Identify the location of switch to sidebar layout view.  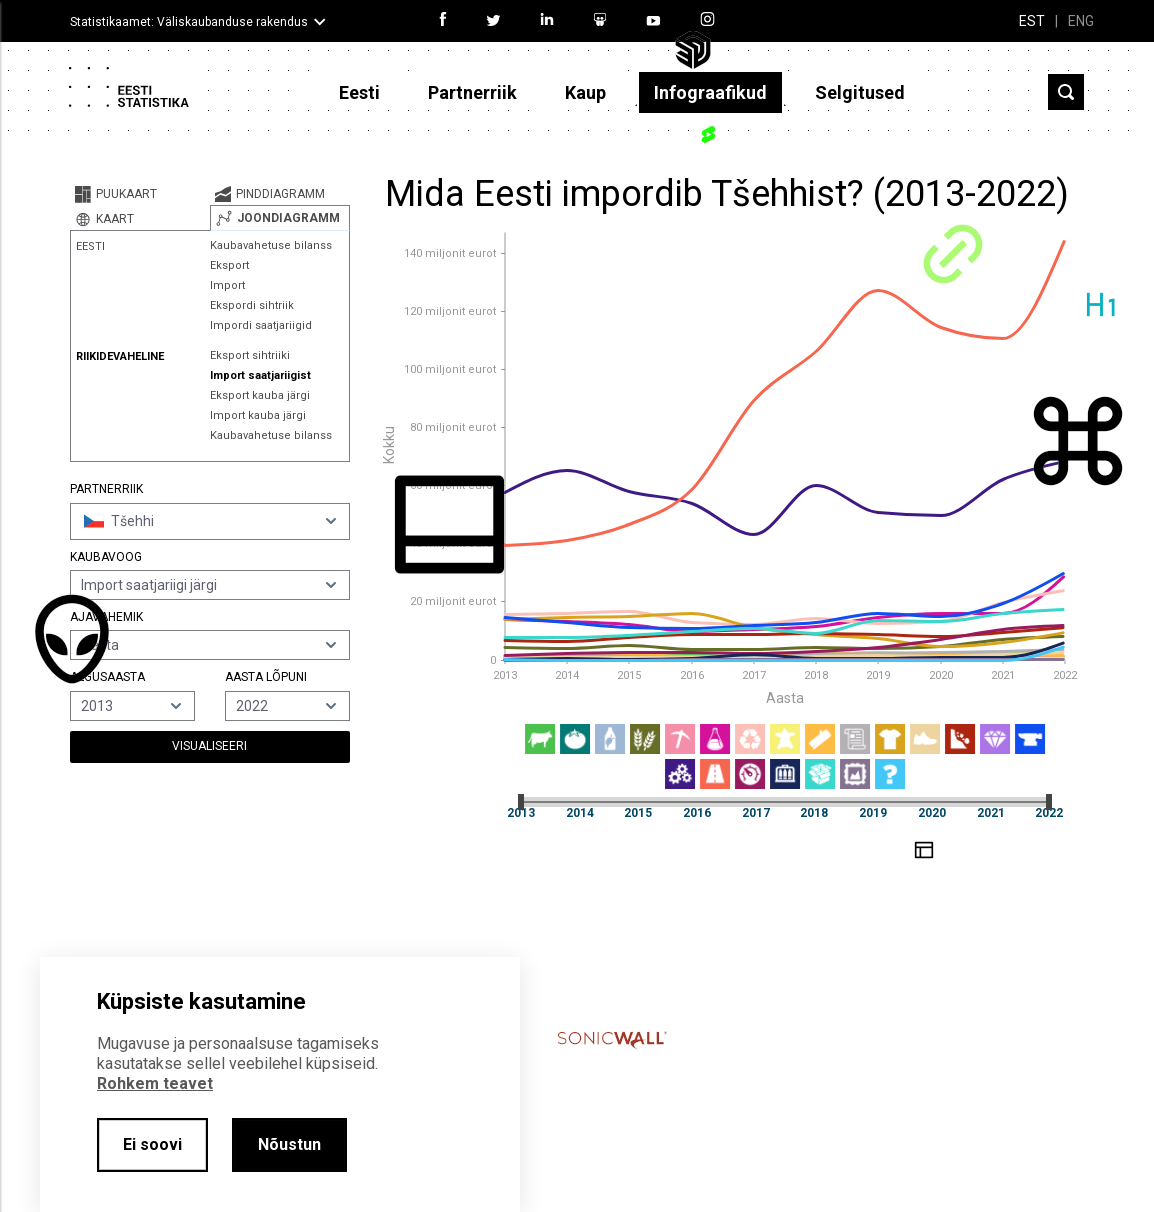
(924, 850).